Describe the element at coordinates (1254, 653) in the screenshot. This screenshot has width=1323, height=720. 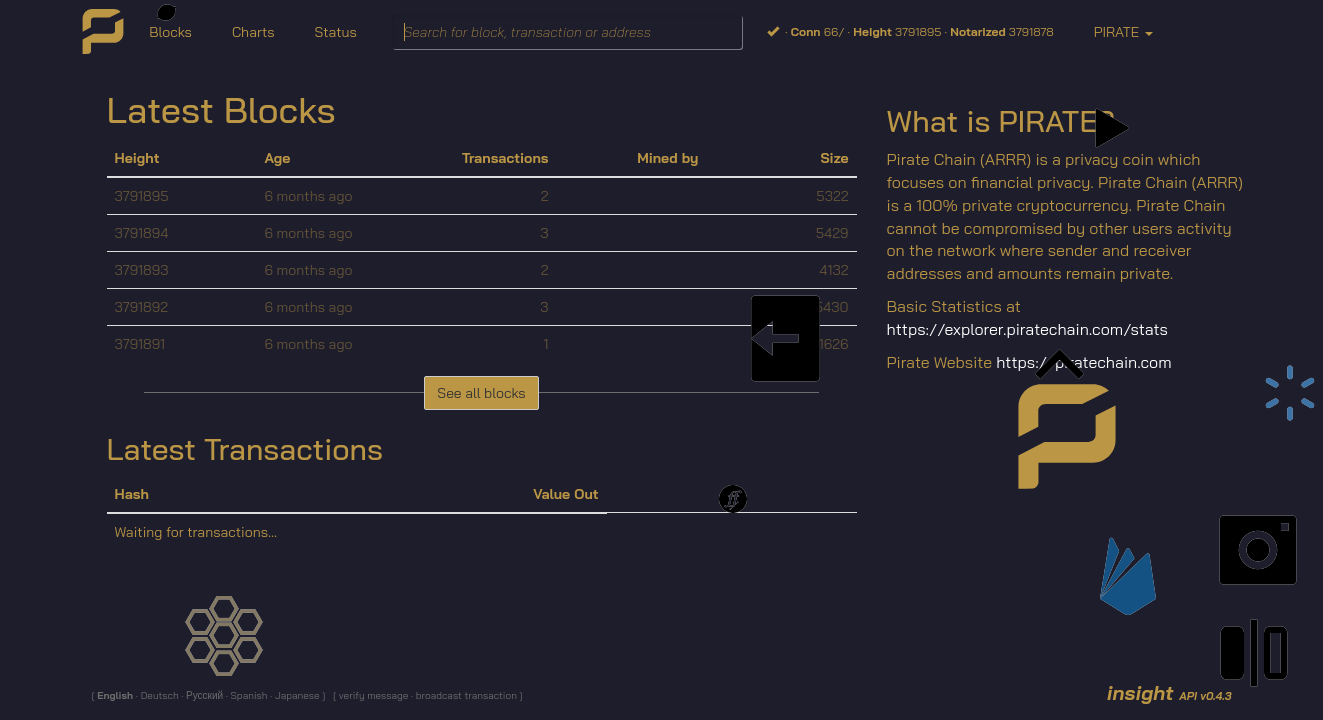
I see `flip image horizontally` at that location.